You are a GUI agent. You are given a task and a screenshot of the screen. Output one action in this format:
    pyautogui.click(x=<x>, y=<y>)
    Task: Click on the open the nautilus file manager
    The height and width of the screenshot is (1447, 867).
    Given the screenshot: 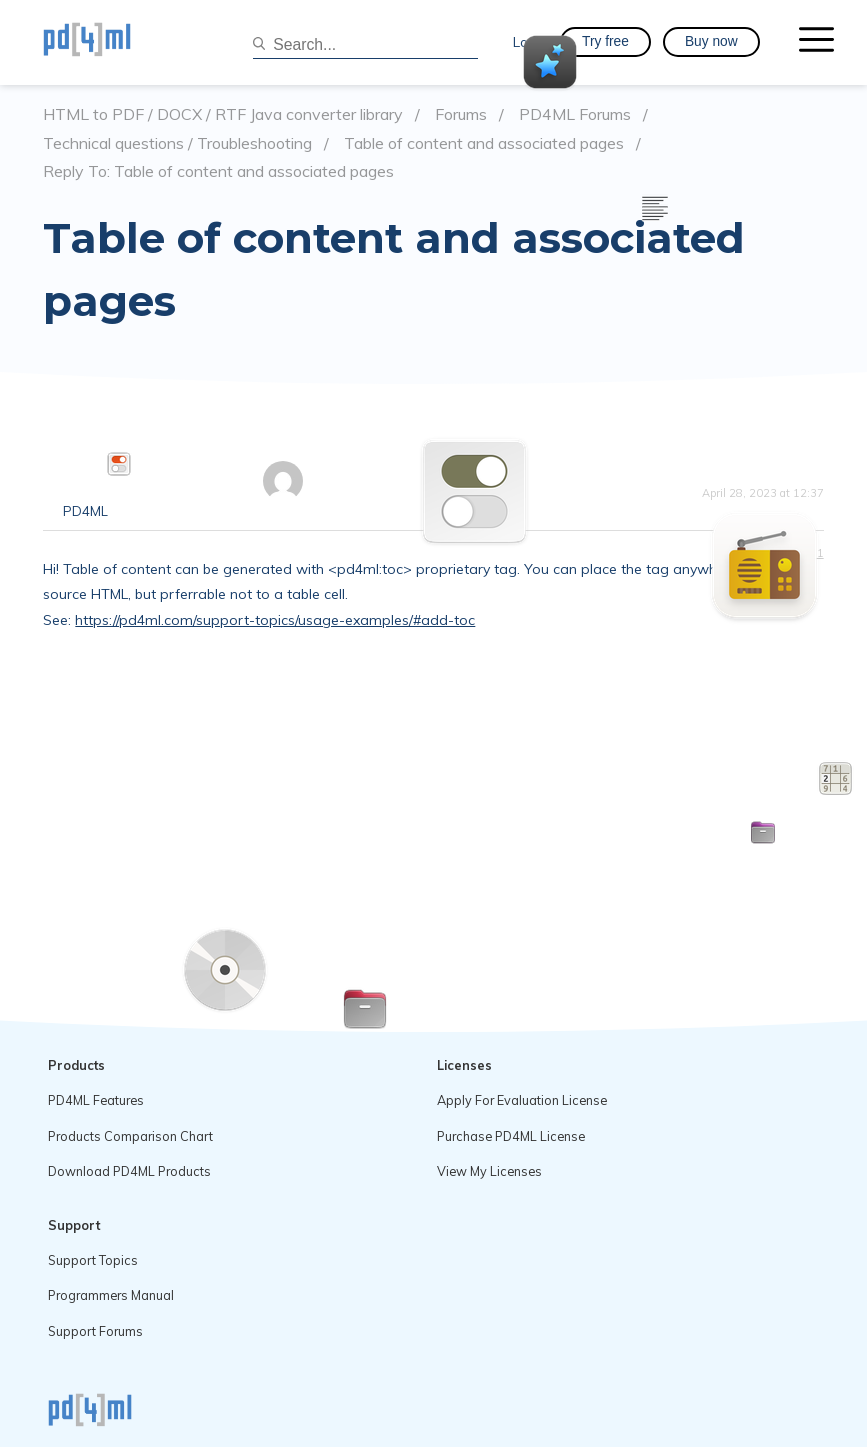 What is the action you would take?
    pyautogui.click(x=365, y=1009)
    